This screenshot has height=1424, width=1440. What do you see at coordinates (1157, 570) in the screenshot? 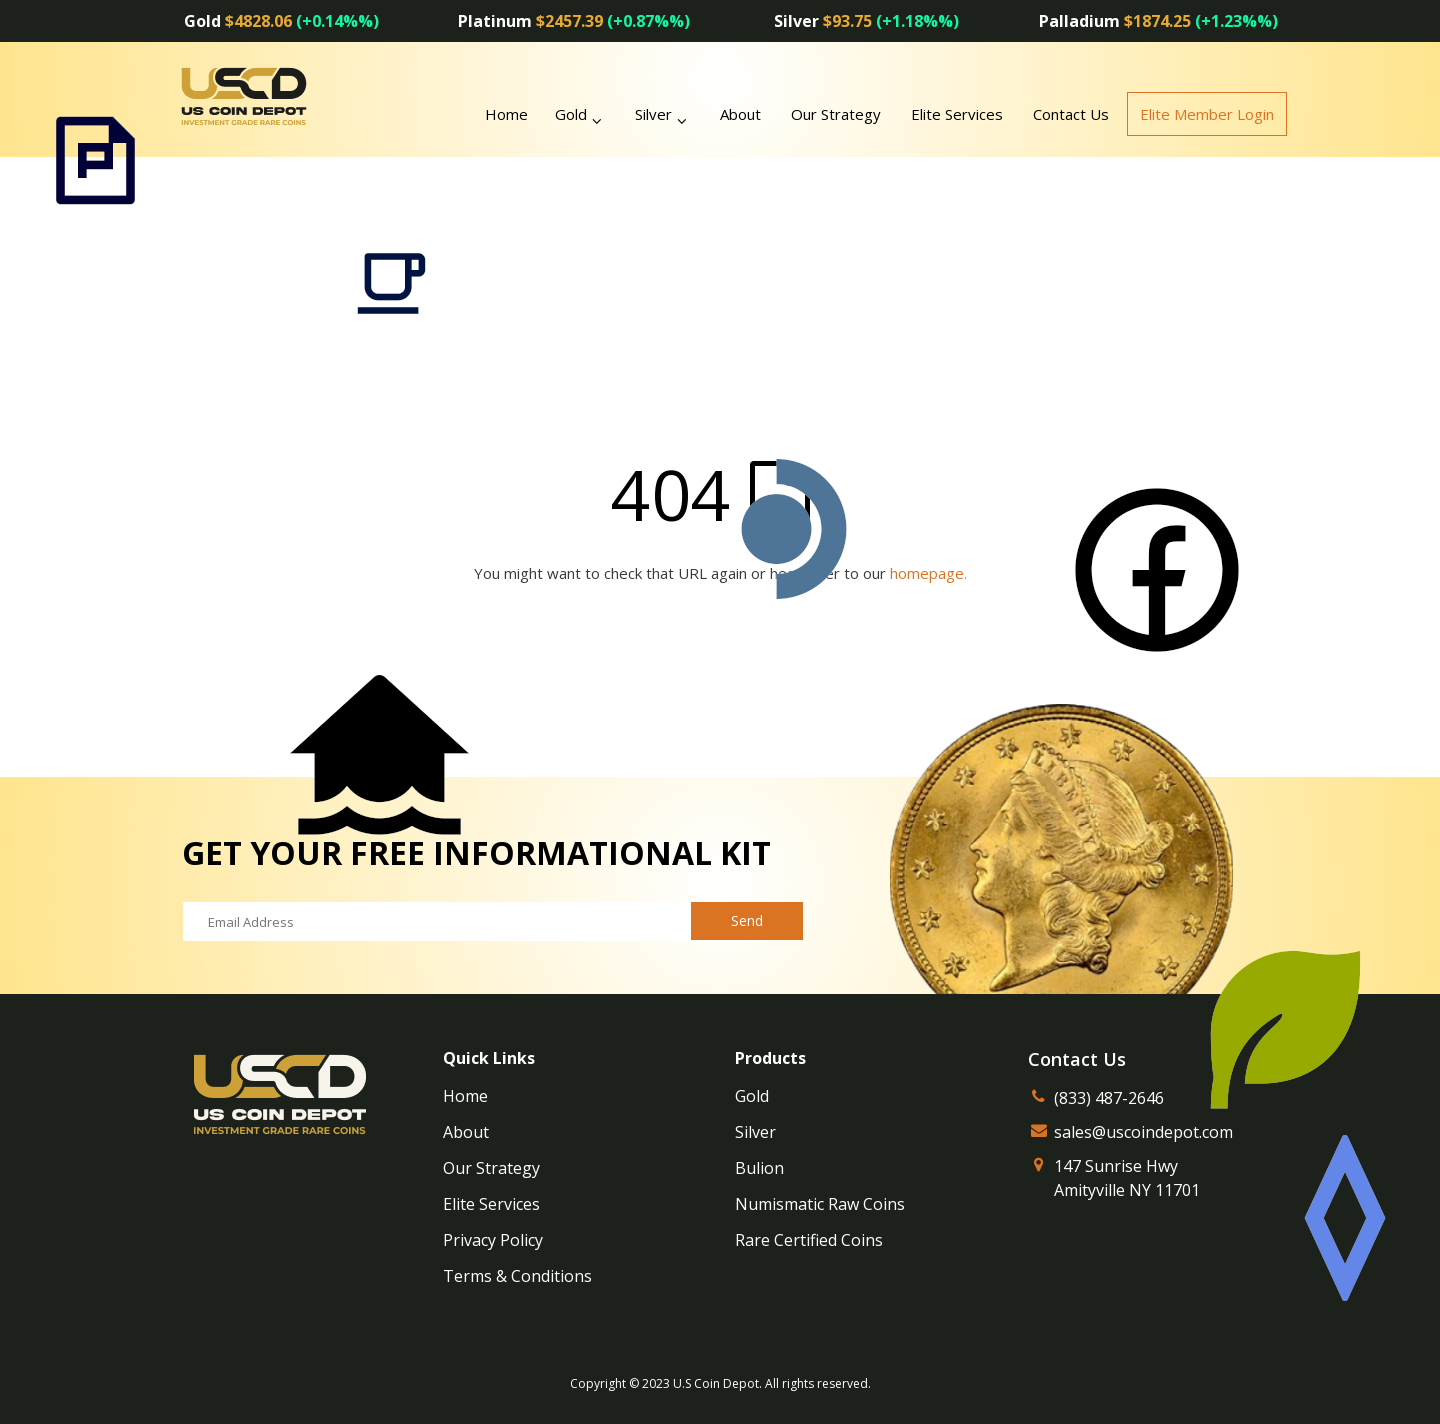
I see `connect with Facebook` at bounding box center [1157, 570].